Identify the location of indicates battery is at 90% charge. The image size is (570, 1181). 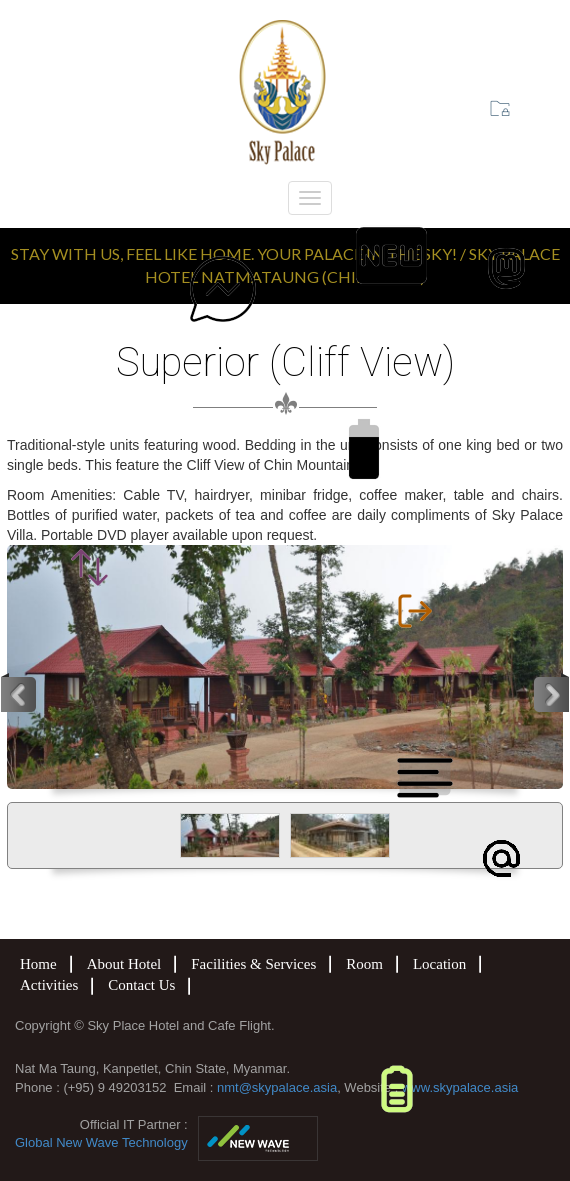
(364, 449).